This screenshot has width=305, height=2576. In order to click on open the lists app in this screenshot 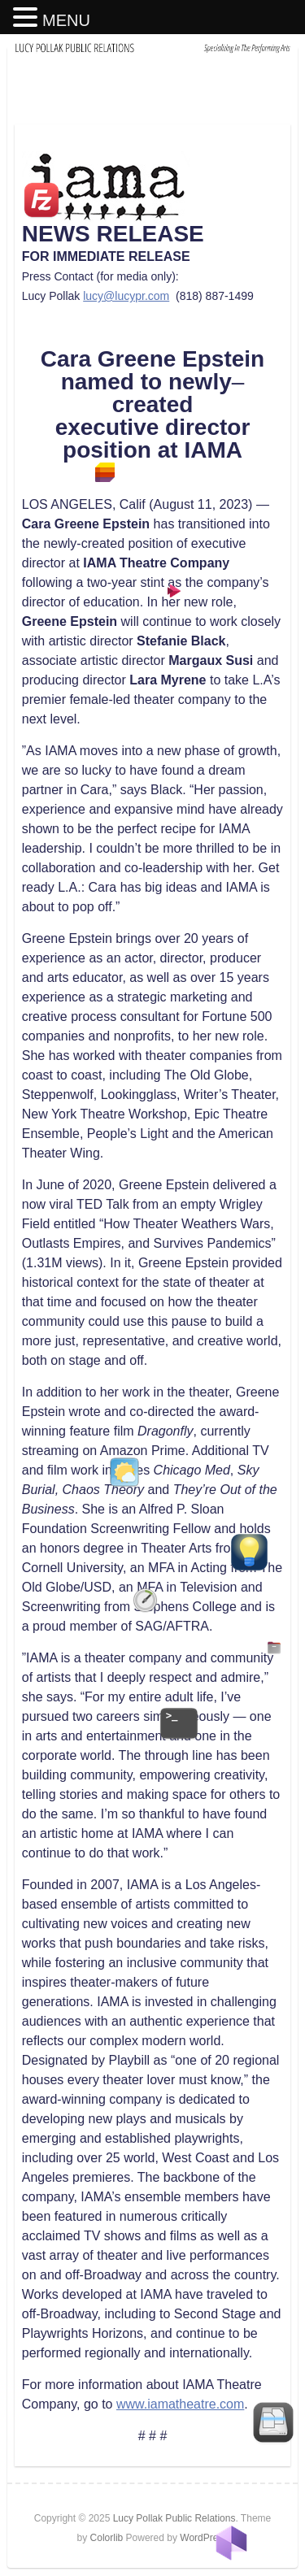, I will do `click(105, 472)`.